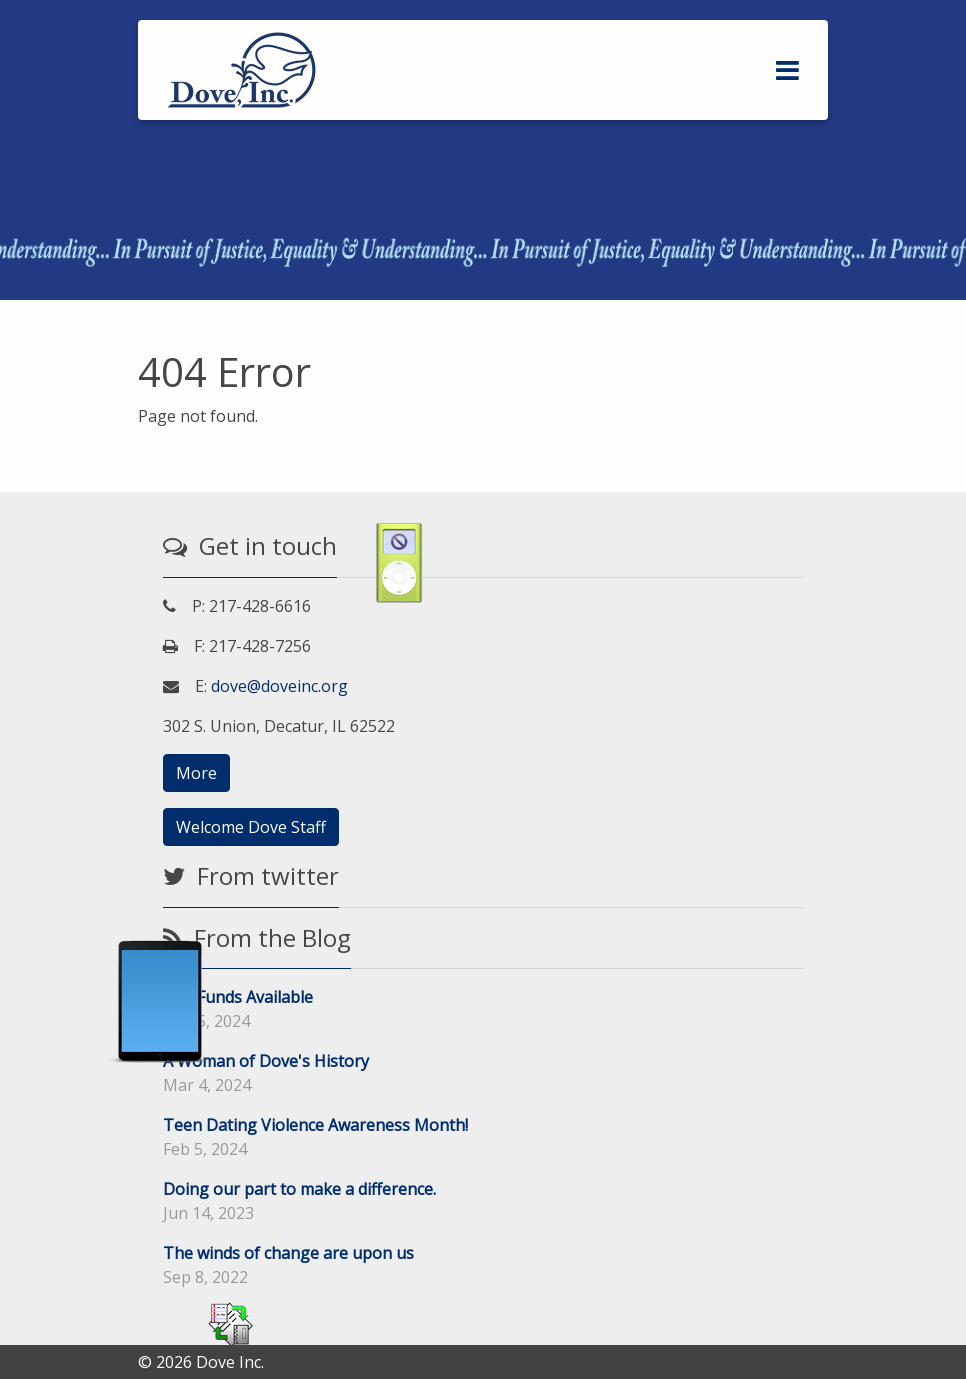  What do you see at coordinates (230, 1324) in the screenshot?
I see `convert between chinese text formats` at bounding box center [230, 1324].